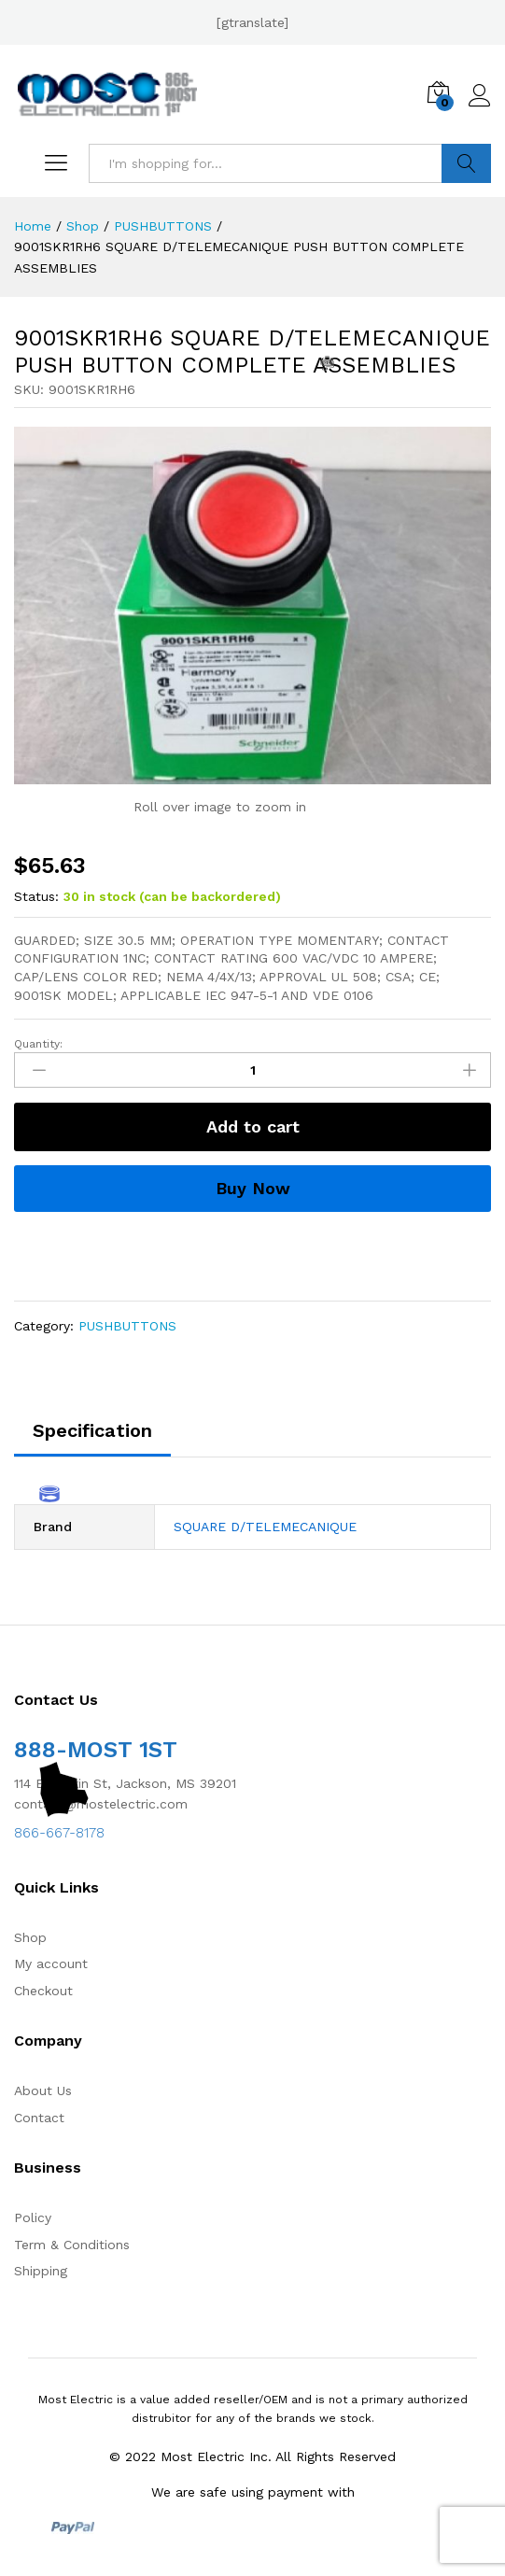  What do you see at coordinates (327, 362) in the screenshot?
I see `access gaming features or game center` at bounding box center [327, 362].